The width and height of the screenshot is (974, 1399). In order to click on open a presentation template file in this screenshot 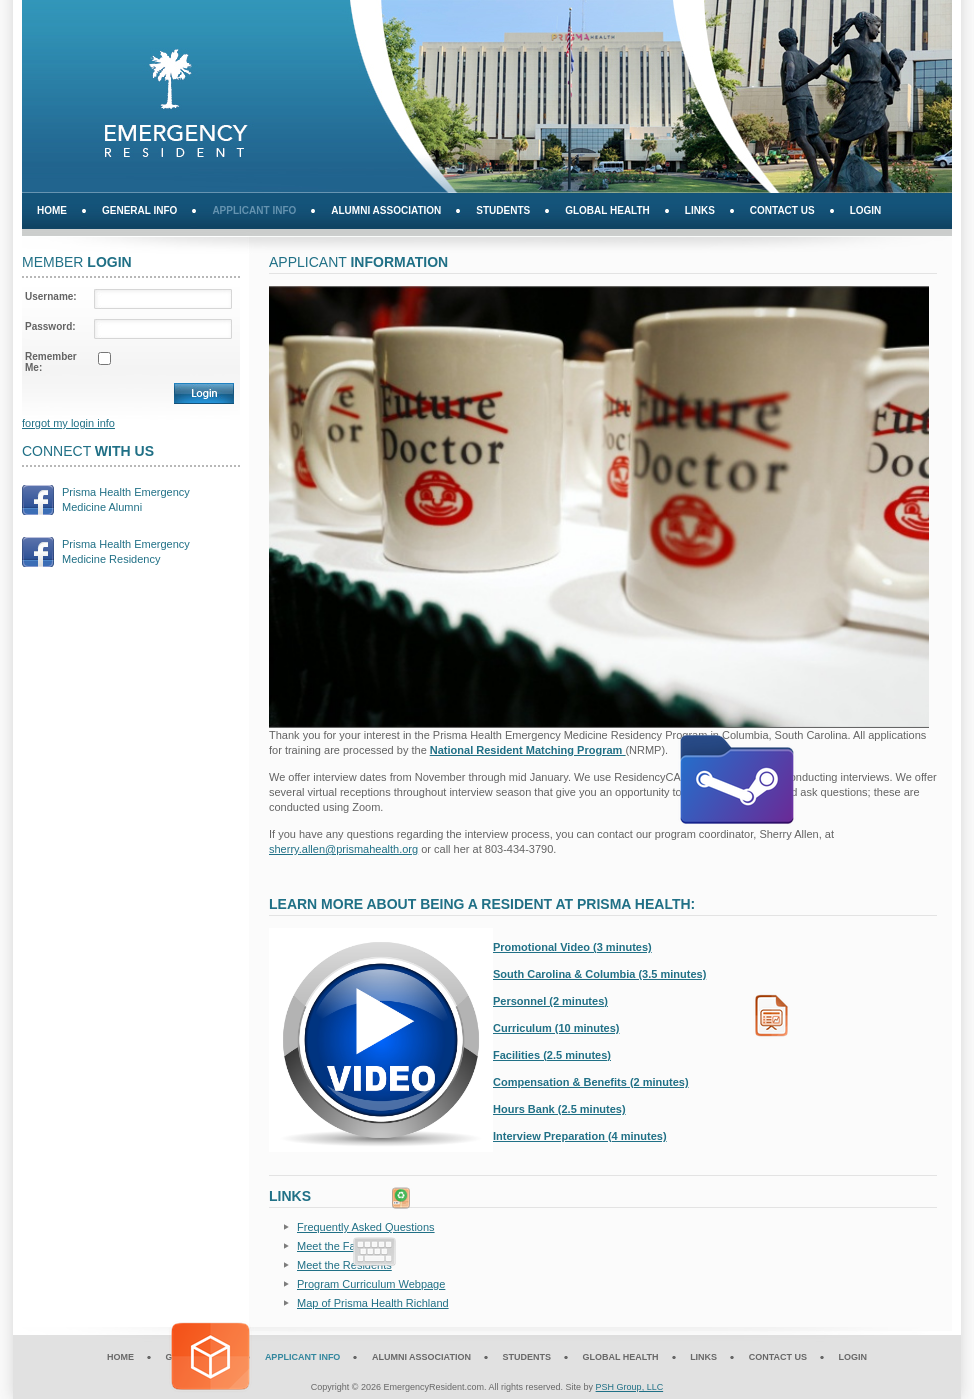, I will do `click(771, 1015)`.